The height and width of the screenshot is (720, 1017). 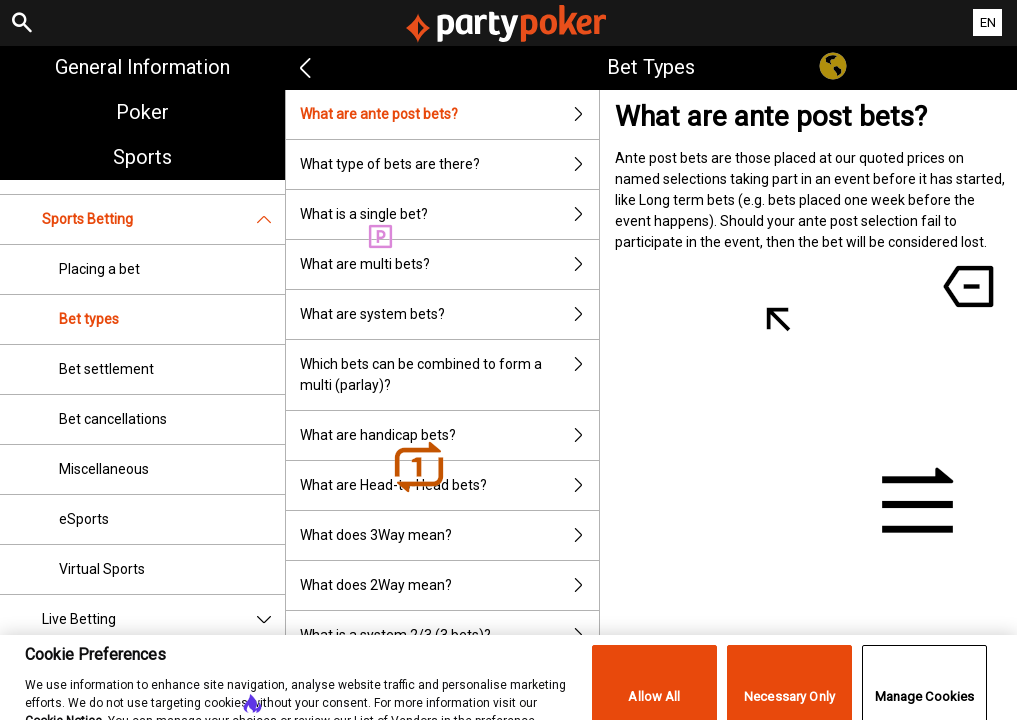 I want to click on repeat the current track, so click(x=419, y=467).